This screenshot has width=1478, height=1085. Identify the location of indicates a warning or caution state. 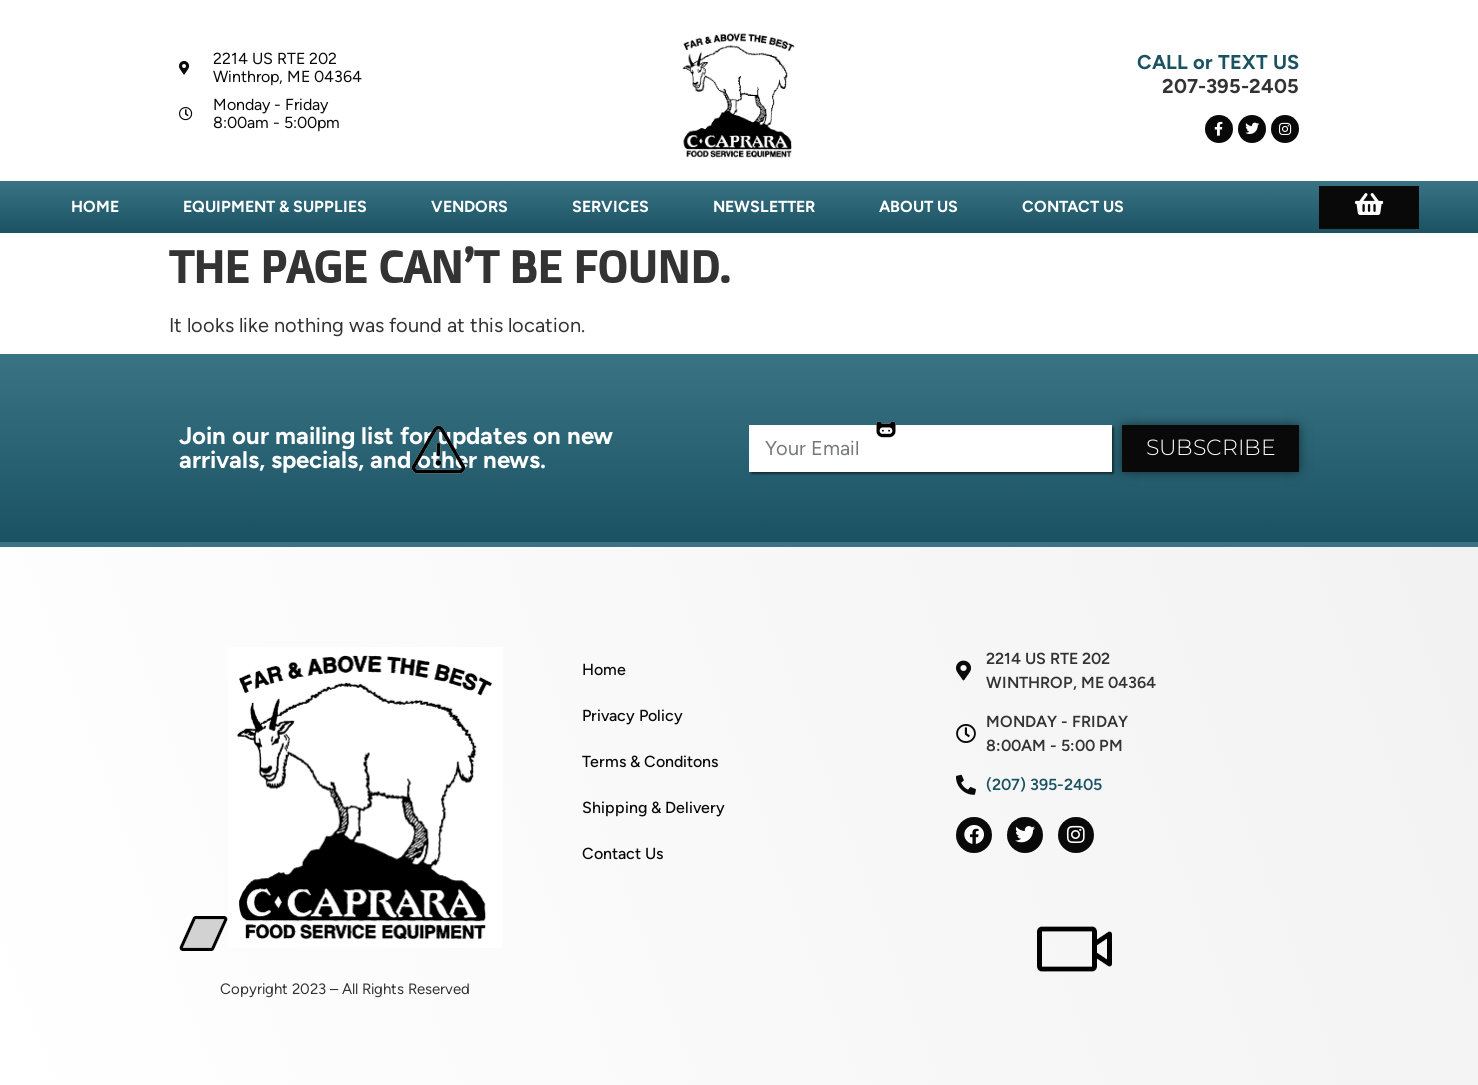
(438, 450).